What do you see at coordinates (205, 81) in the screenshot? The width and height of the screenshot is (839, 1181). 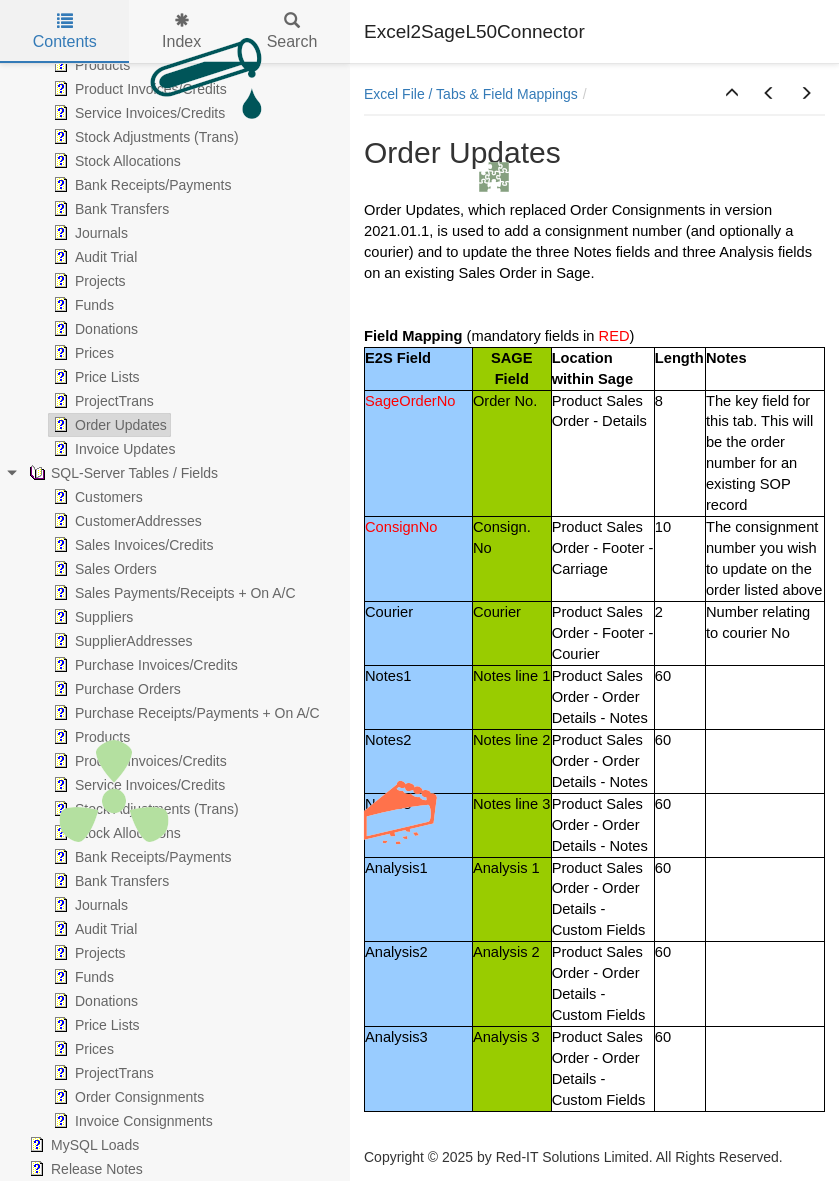 I see `access chemistry or lab features` at bounding box center [205, 81].